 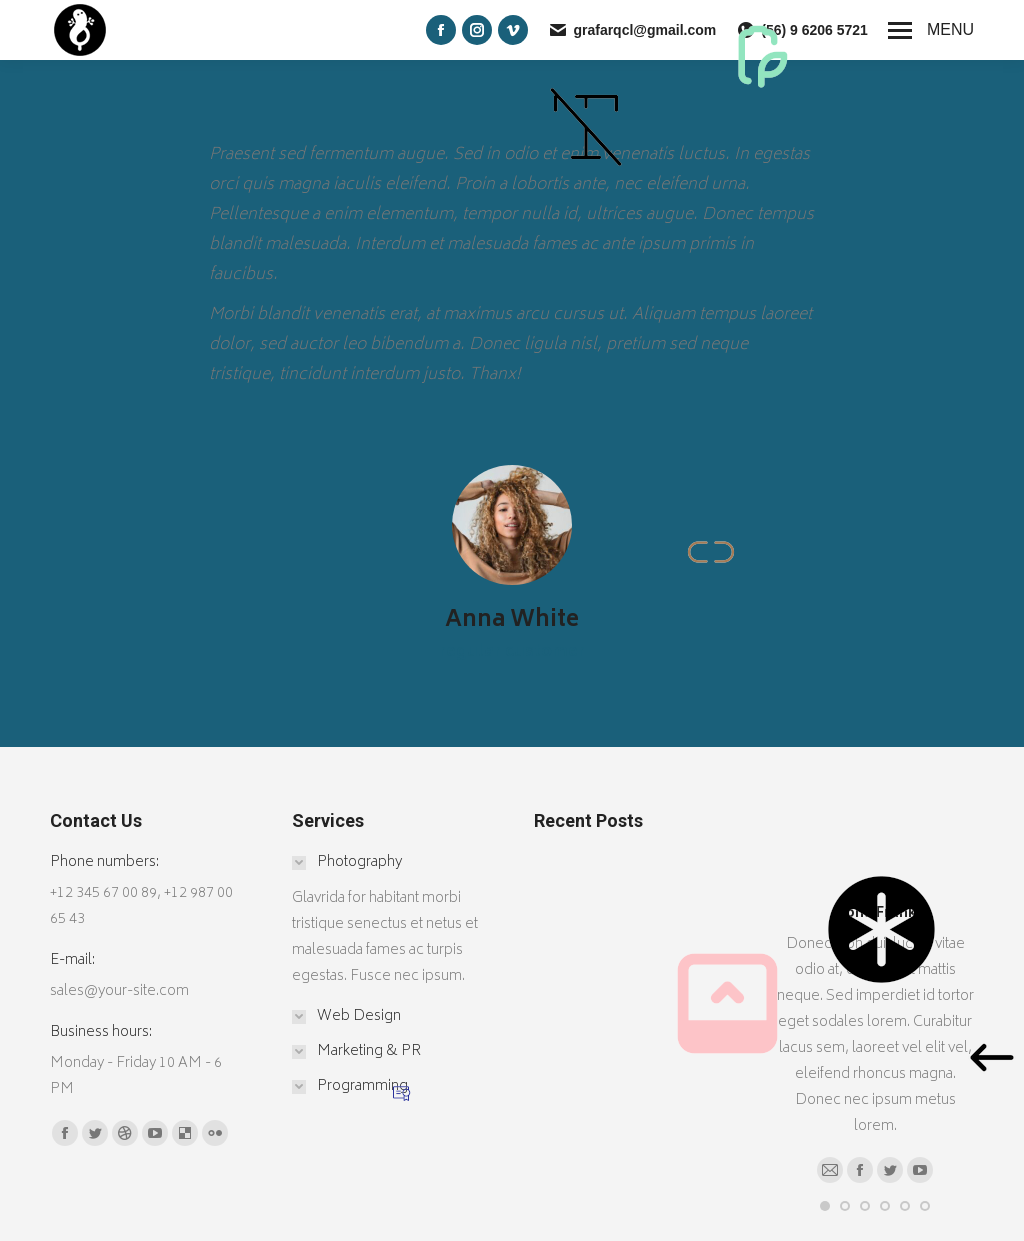 What do you see at coordinates (991, 1057) in the screenshot?
I see `go back to previous screen` at bounding box center [991, 1057].